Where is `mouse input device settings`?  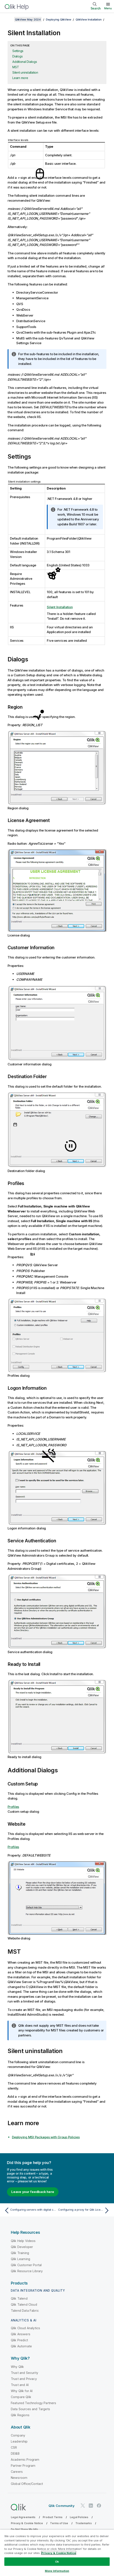 mouse input device settings is located at coordinates (40, 174).